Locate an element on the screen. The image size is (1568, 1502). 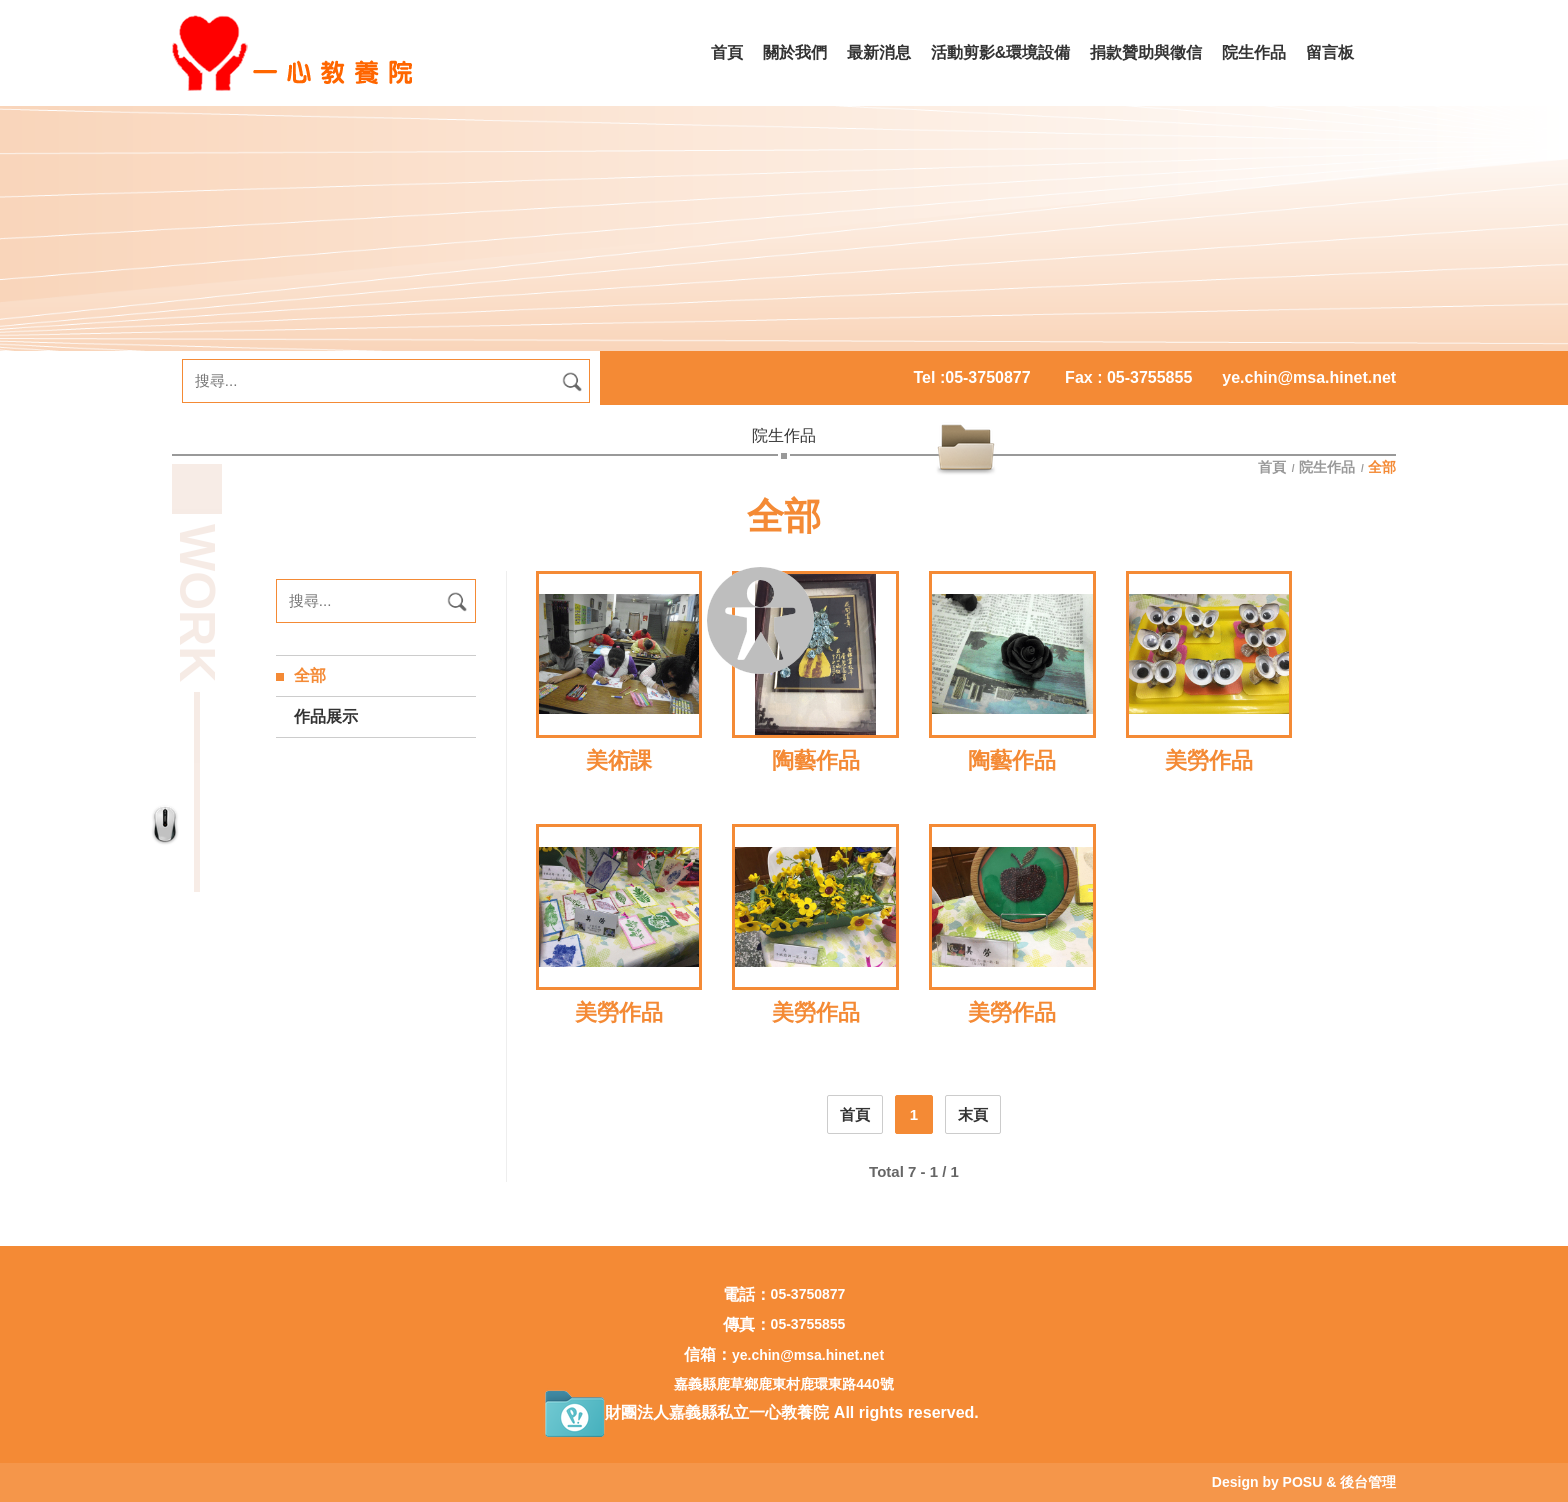
configure mouse settings is located at coordinates (165, 825).